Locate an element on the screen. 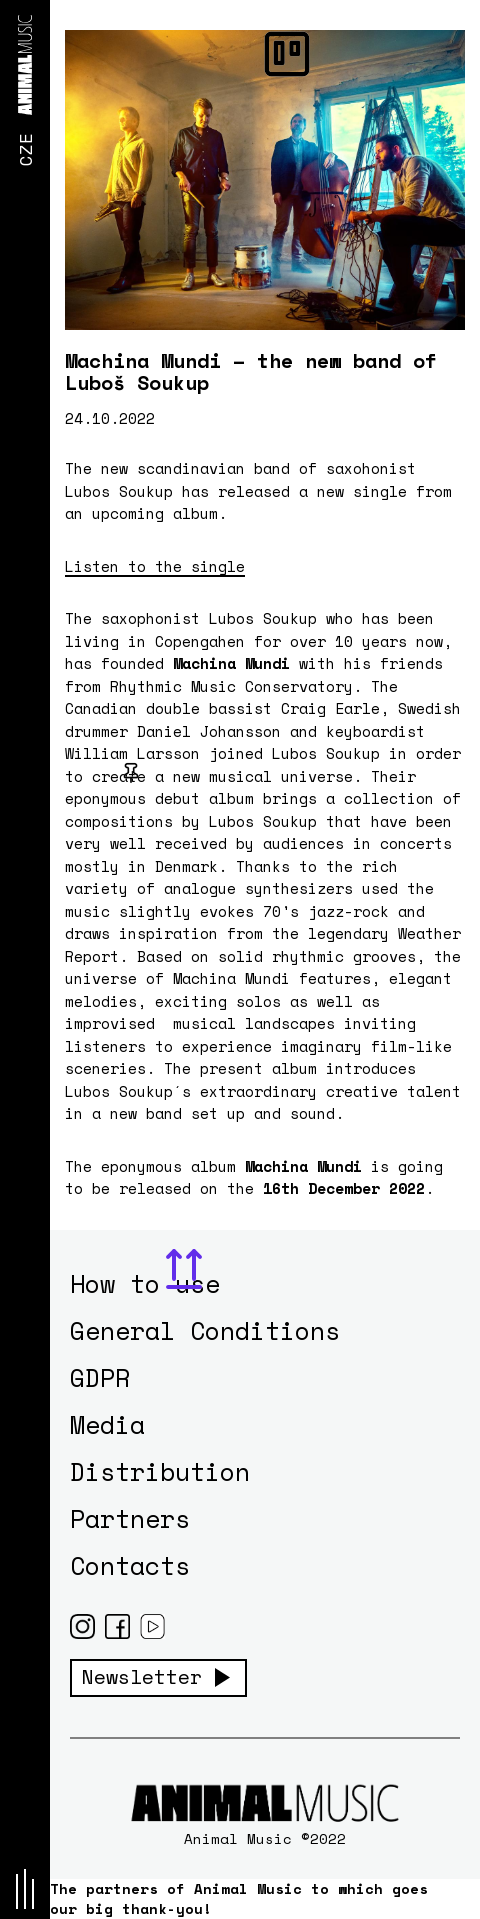  pin an item to keep it visible is located at coordinates (131, 773).